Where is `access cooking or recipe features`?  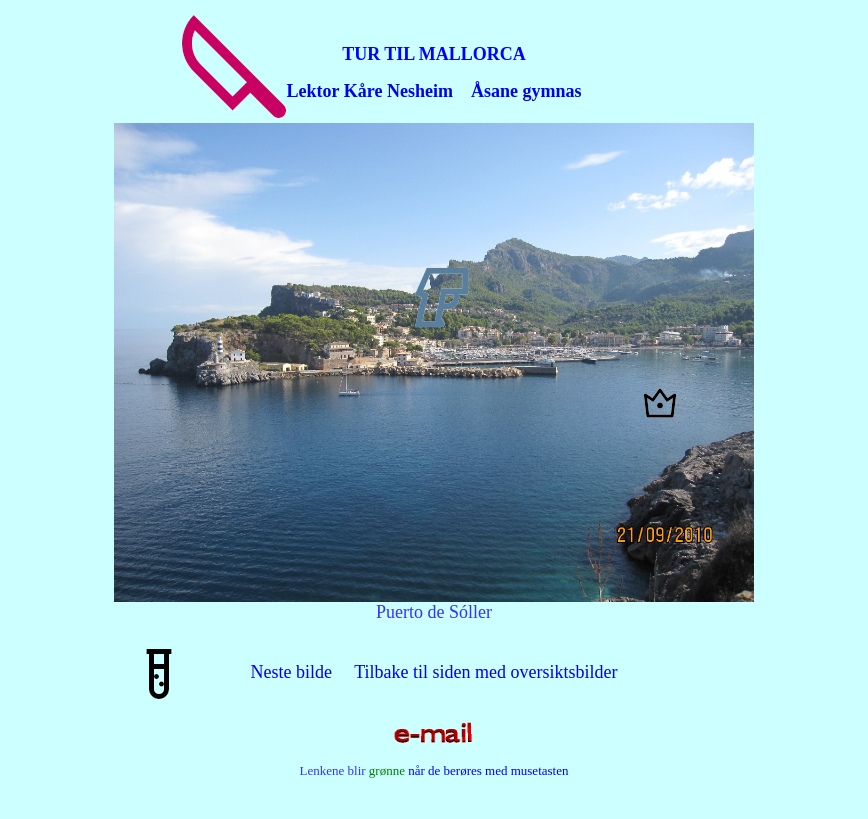 access cooking or recipe features is located at coordinates (232, 68).